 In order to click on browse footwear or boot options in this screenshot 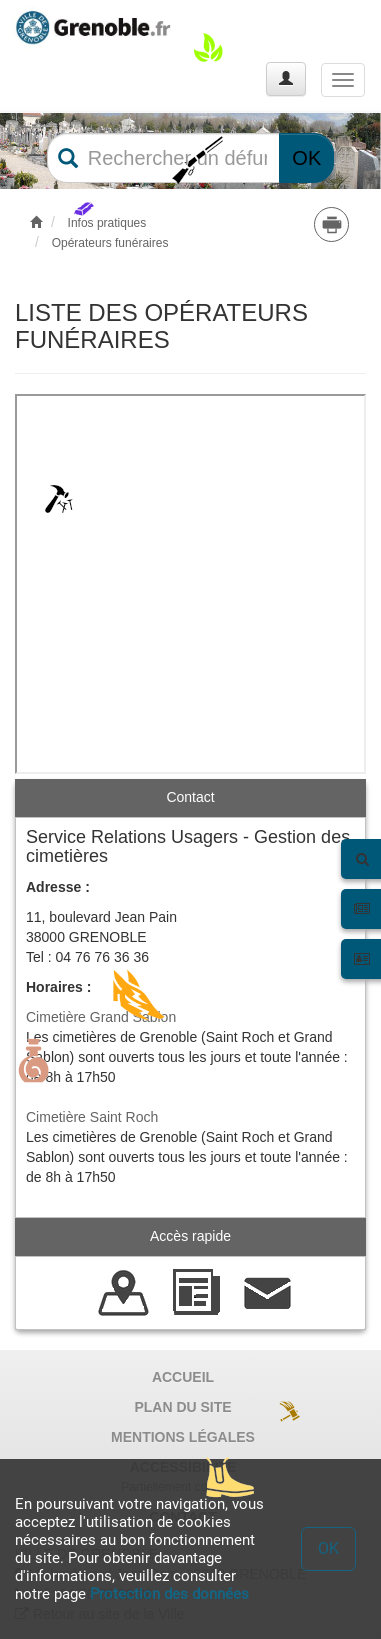, I will do `click(229, 1474)`.